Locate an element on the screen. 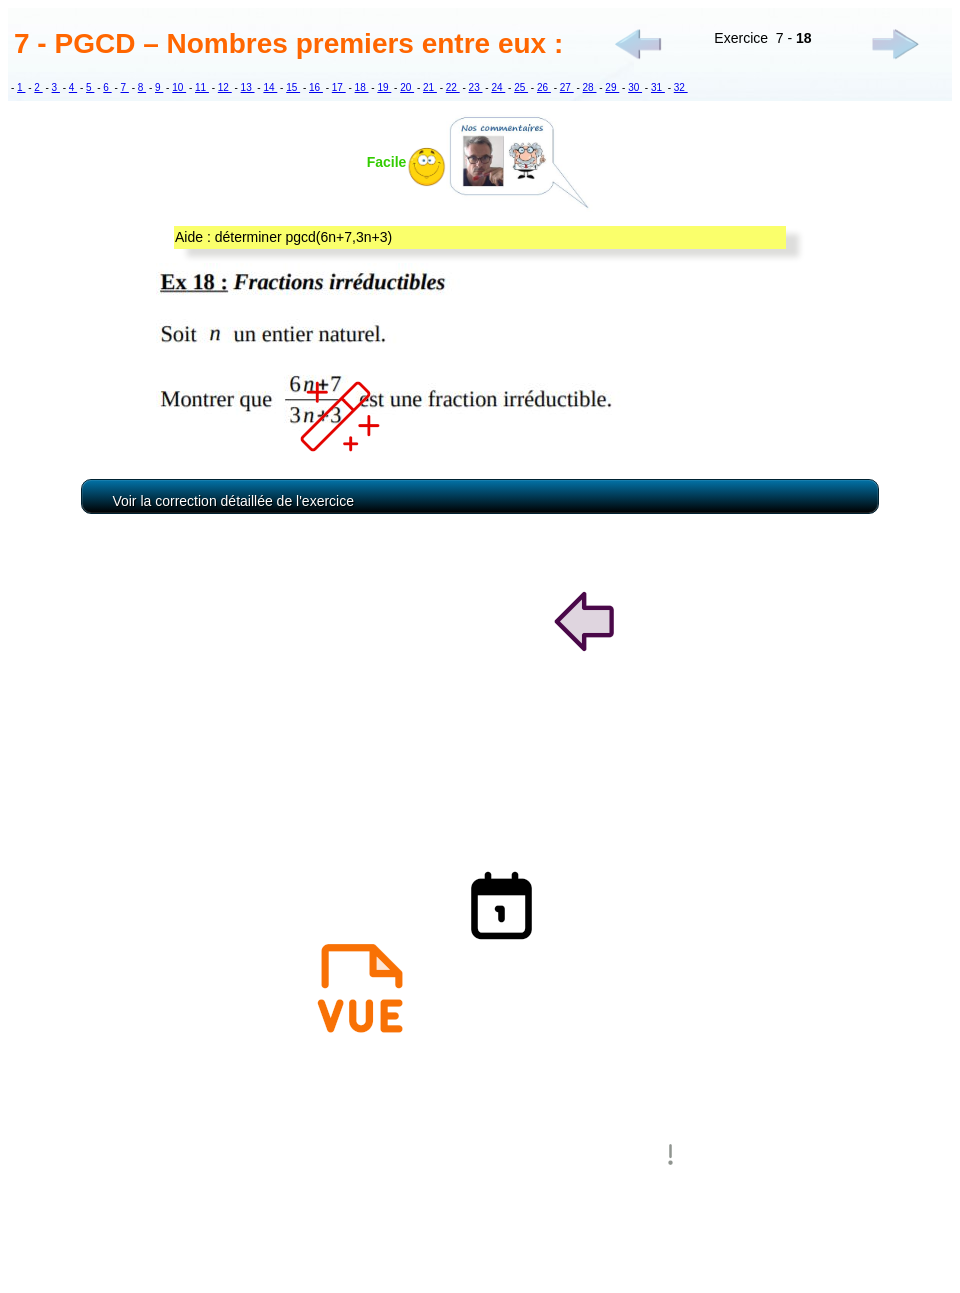 This screenshot has width=960, height=1293. indicates a warning or alert requiring attention is located at coordinates (670, 1154).